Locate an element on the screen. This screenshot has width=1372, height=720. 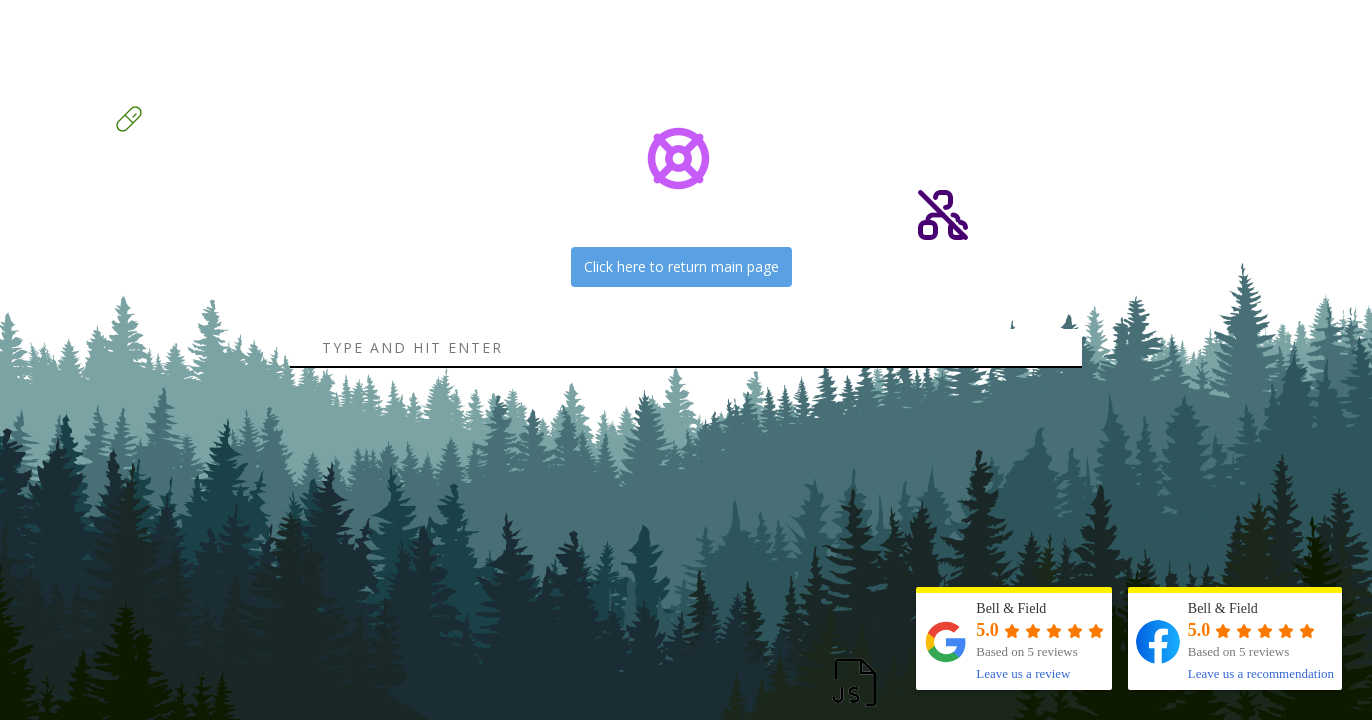
access help or support is located at coordinates (678, 158).